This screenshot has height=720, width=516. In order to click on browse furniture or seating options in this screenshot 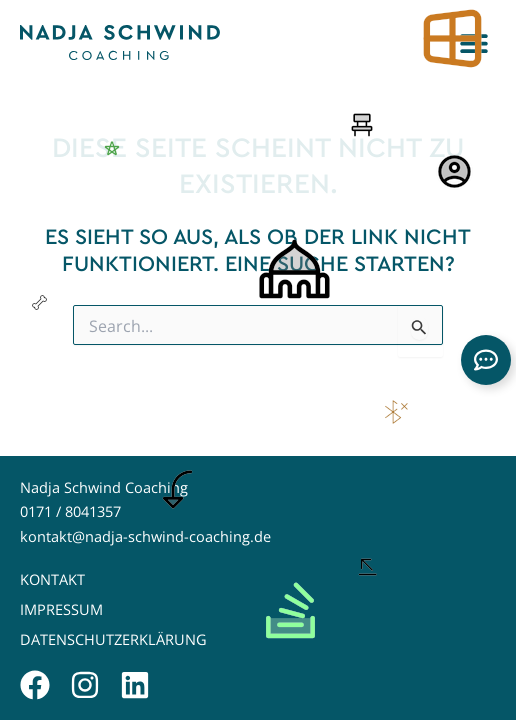, I will do `click(362, 125)`.